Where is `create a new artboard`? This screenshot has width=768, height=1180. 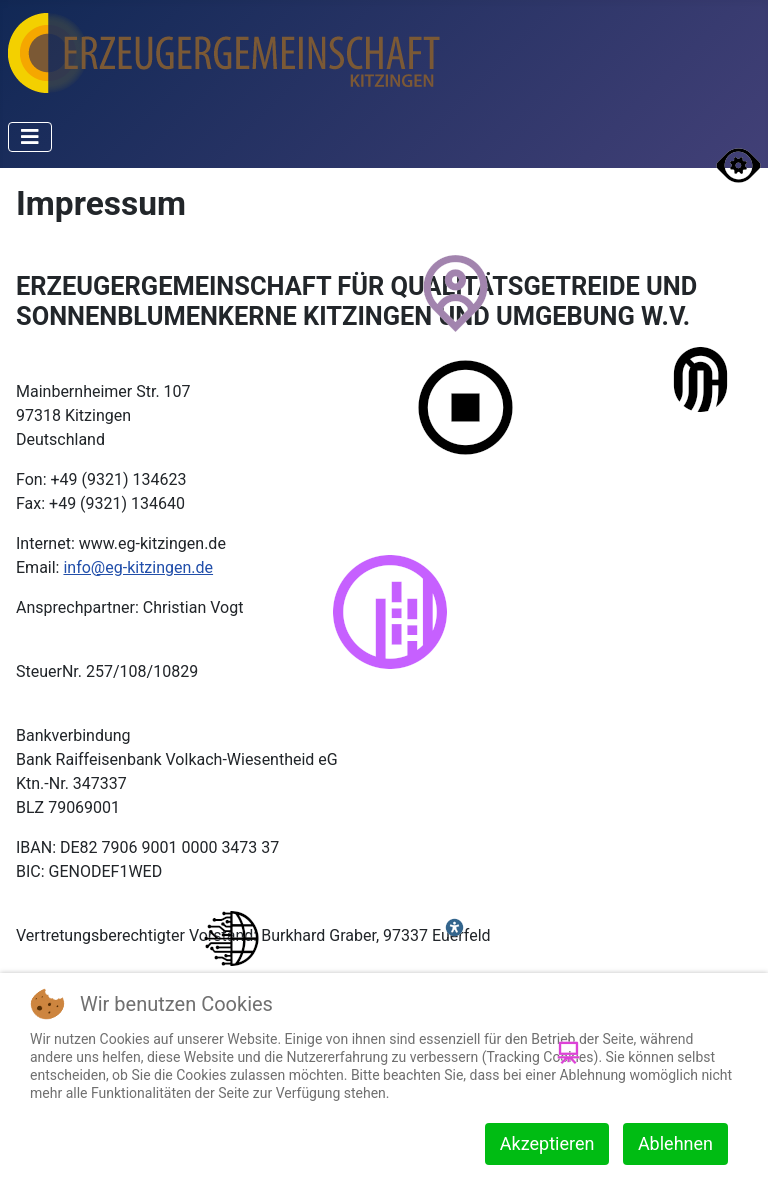 create a new artboard is located at coordinates (568, 1052).